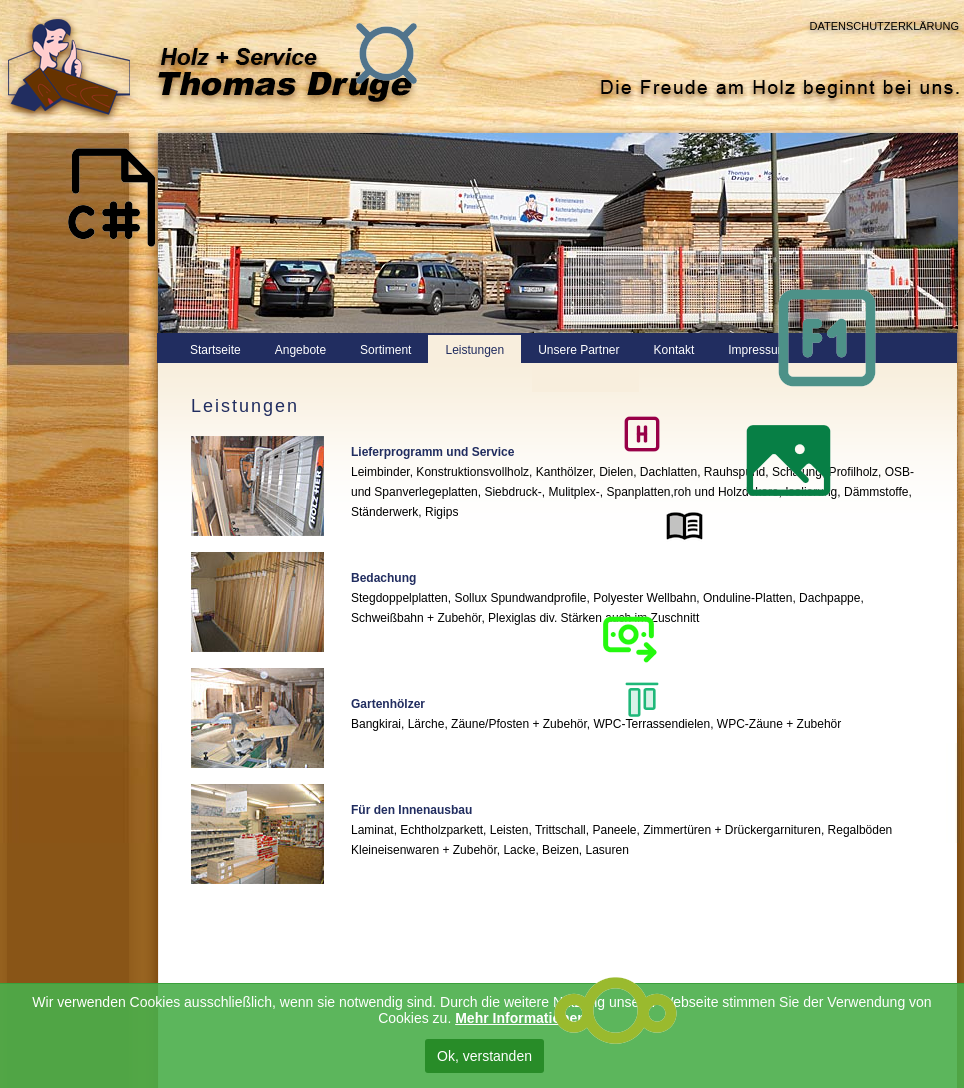 The width and height of the screenshot is (964, 1088). Describe the element at coordinates (628, 634) in the screenshot. I see `transfer money or send funds` at that location.